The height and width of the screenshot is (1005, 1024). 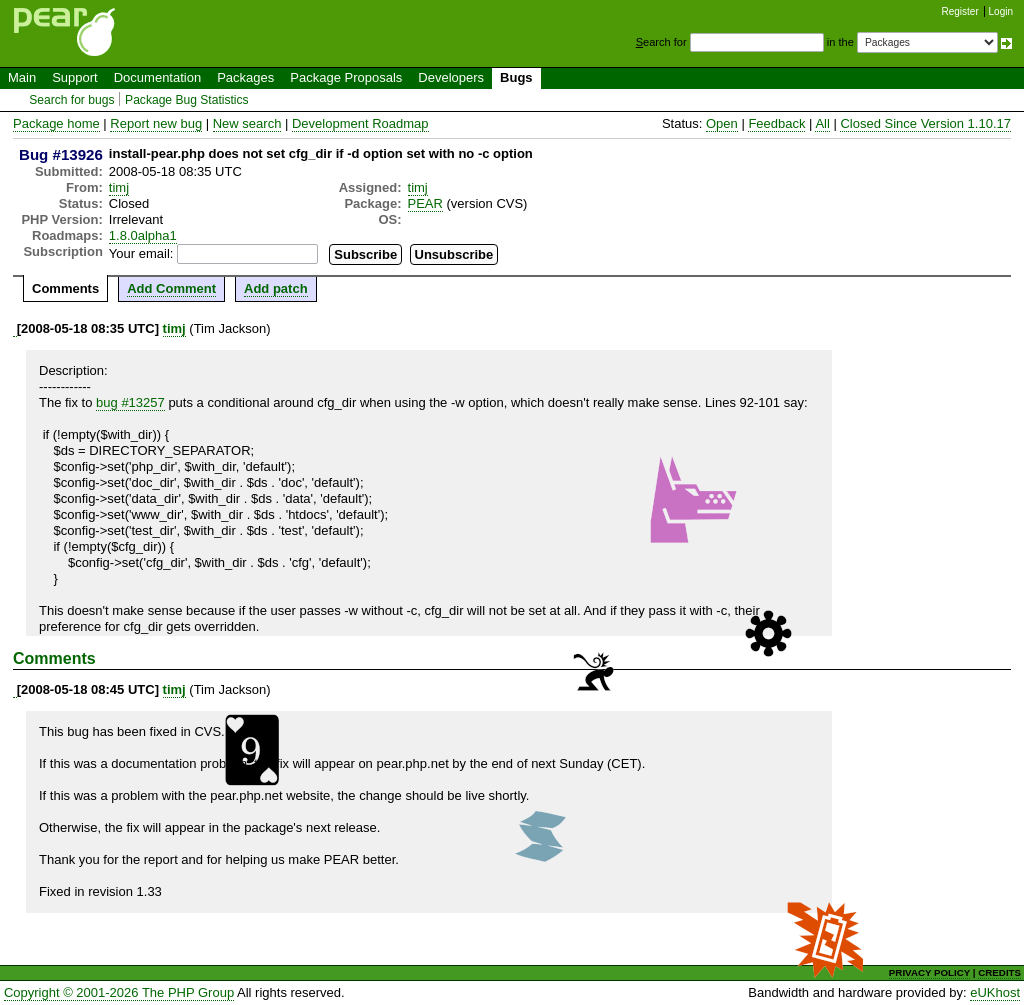 I want to click on view document or note, so click(x=540, y=836).